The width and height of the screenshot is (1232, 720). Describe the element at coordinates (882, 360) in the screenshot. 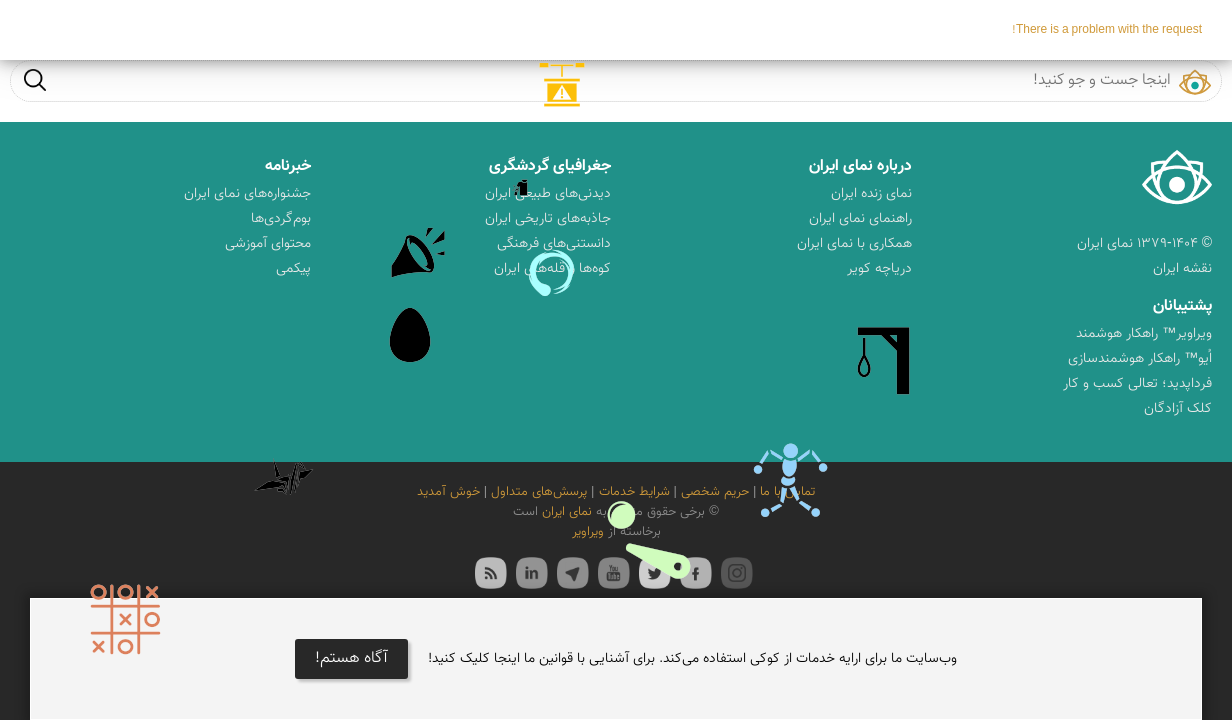

I see `hangman game or word guessing puzzle` at that location.